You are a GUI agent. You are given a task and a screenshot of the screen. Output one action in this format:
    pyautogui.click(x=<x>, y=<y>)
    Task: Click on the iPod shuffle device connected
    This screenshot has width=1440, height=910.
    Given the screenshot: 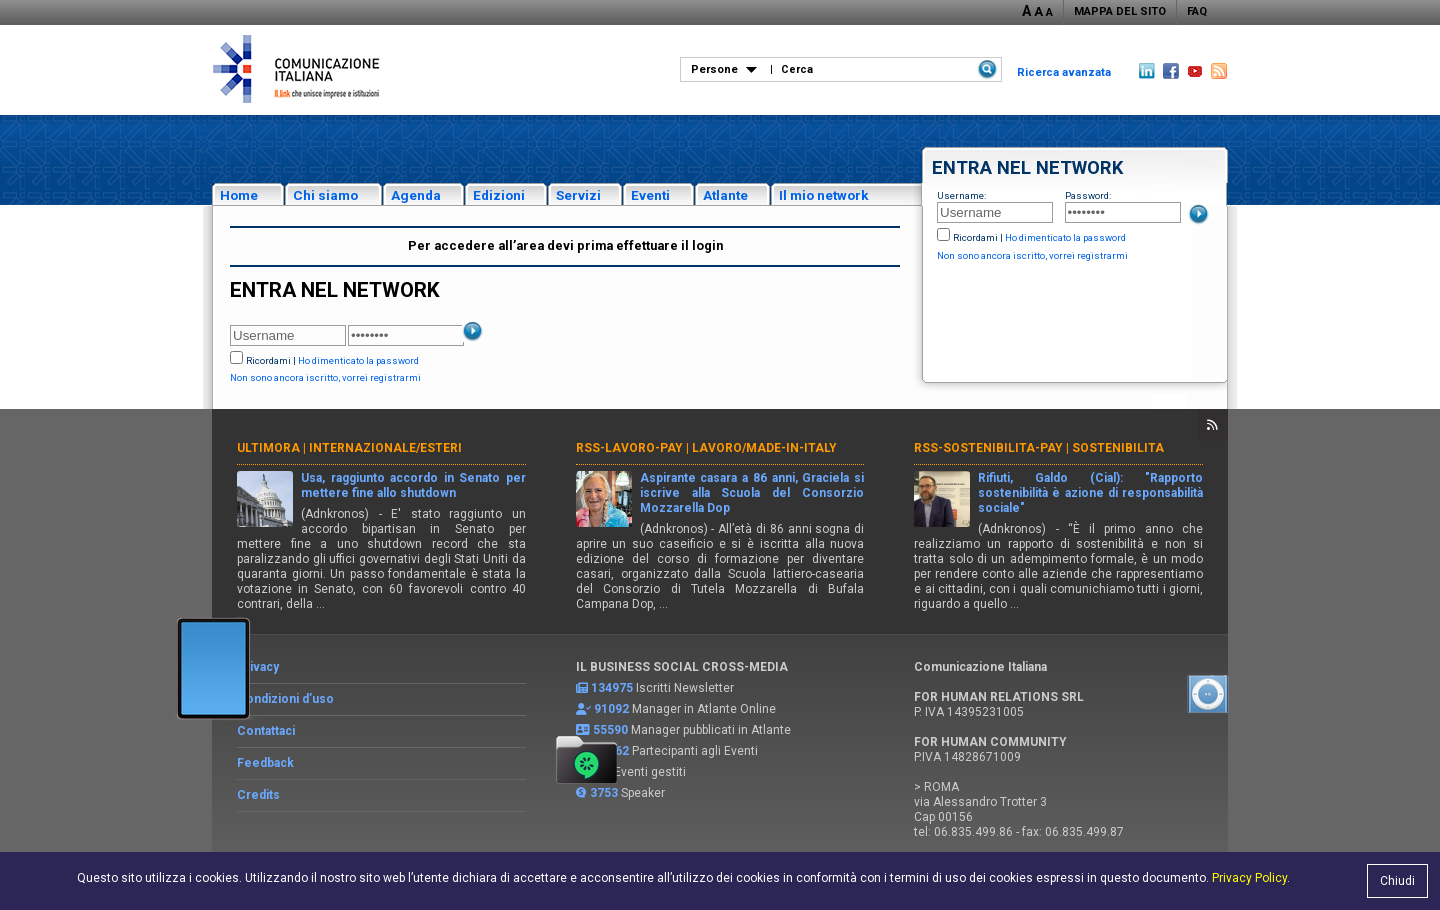 What is the action you would take?
    pyautogui.click(x=1208, y=694)
    